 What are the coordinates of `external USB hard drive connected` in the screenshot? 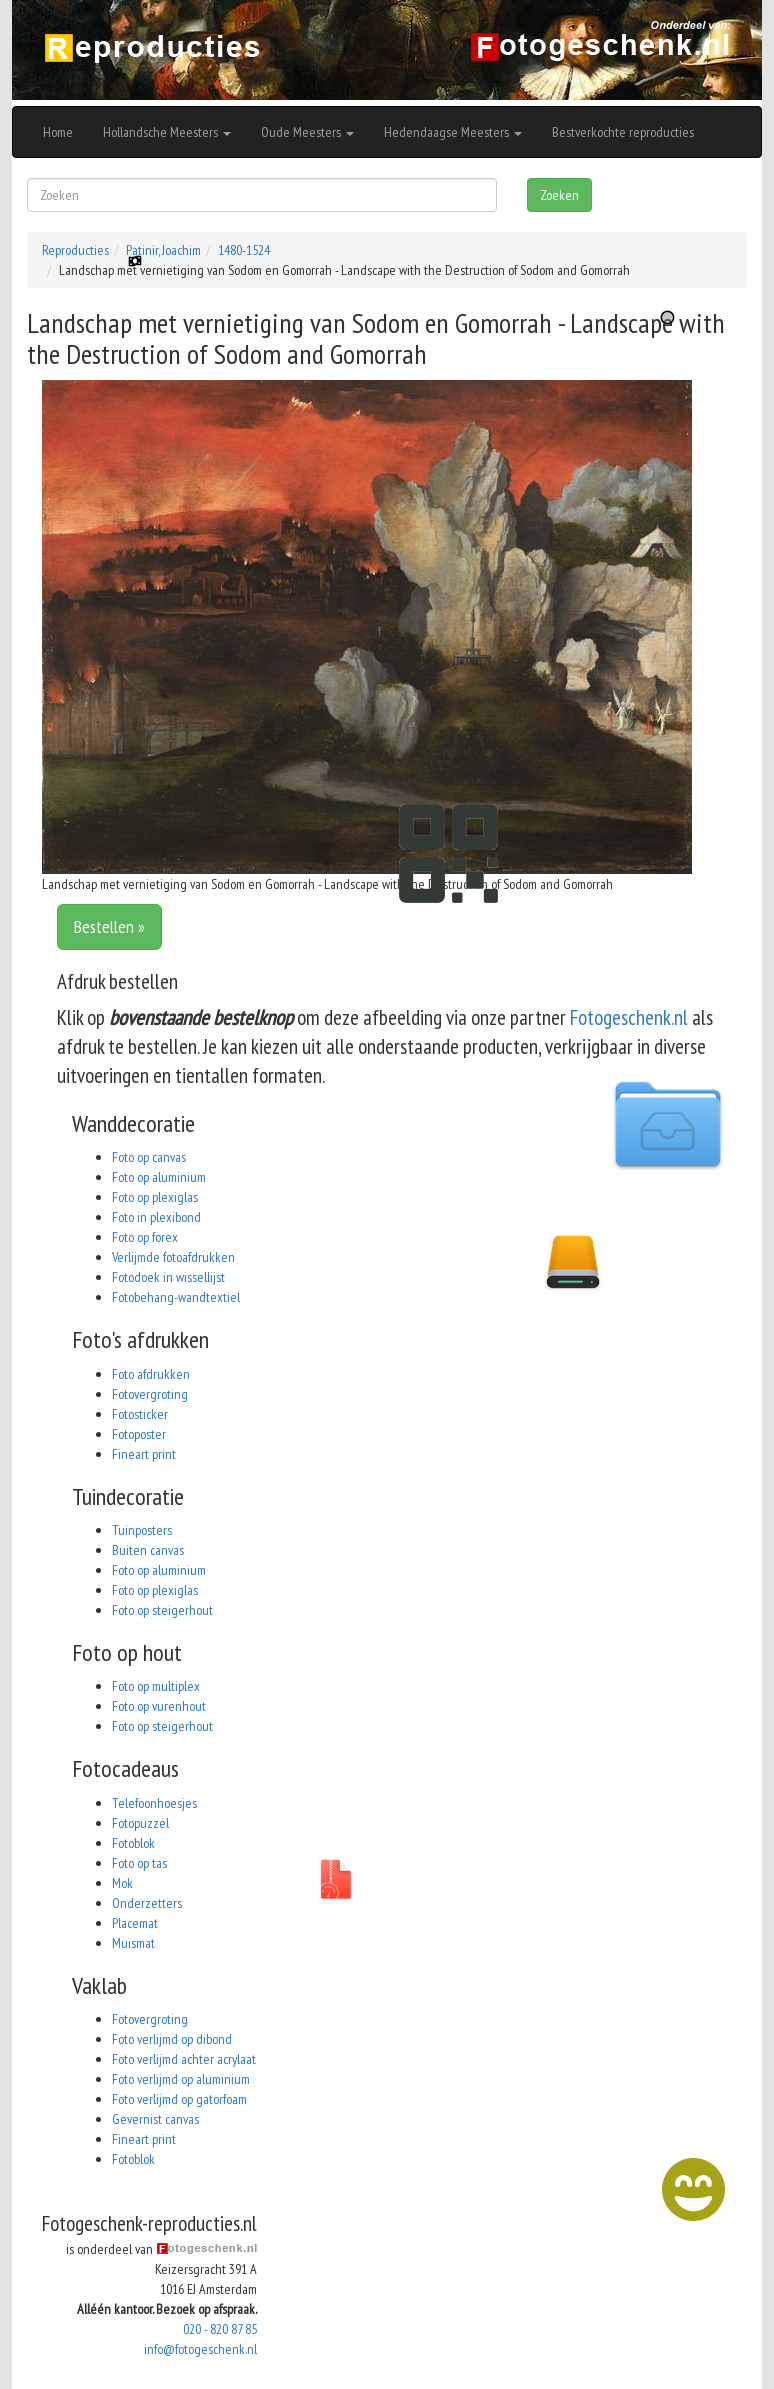 It's located at (573, 1262).